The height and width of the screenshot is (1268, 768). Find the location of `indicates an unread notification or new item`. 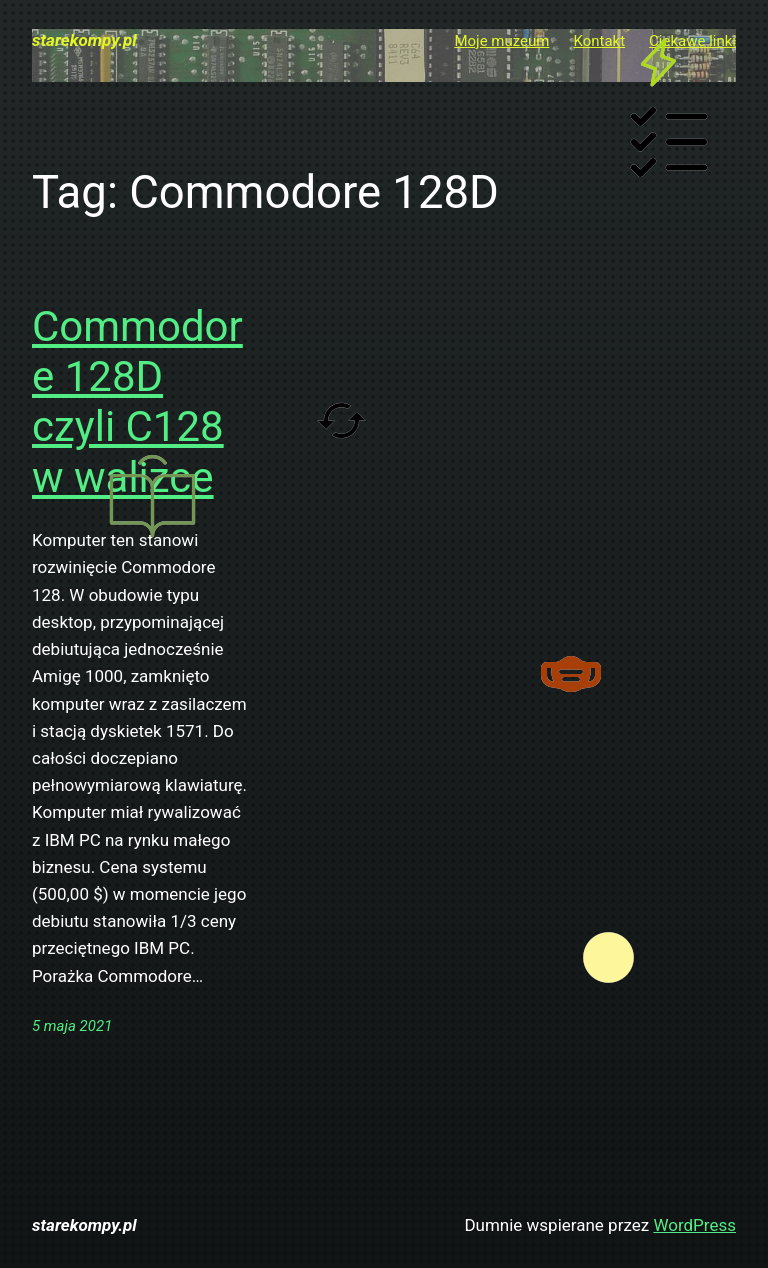

indicates an unread notification or new item is located at coordinates (608, 957).